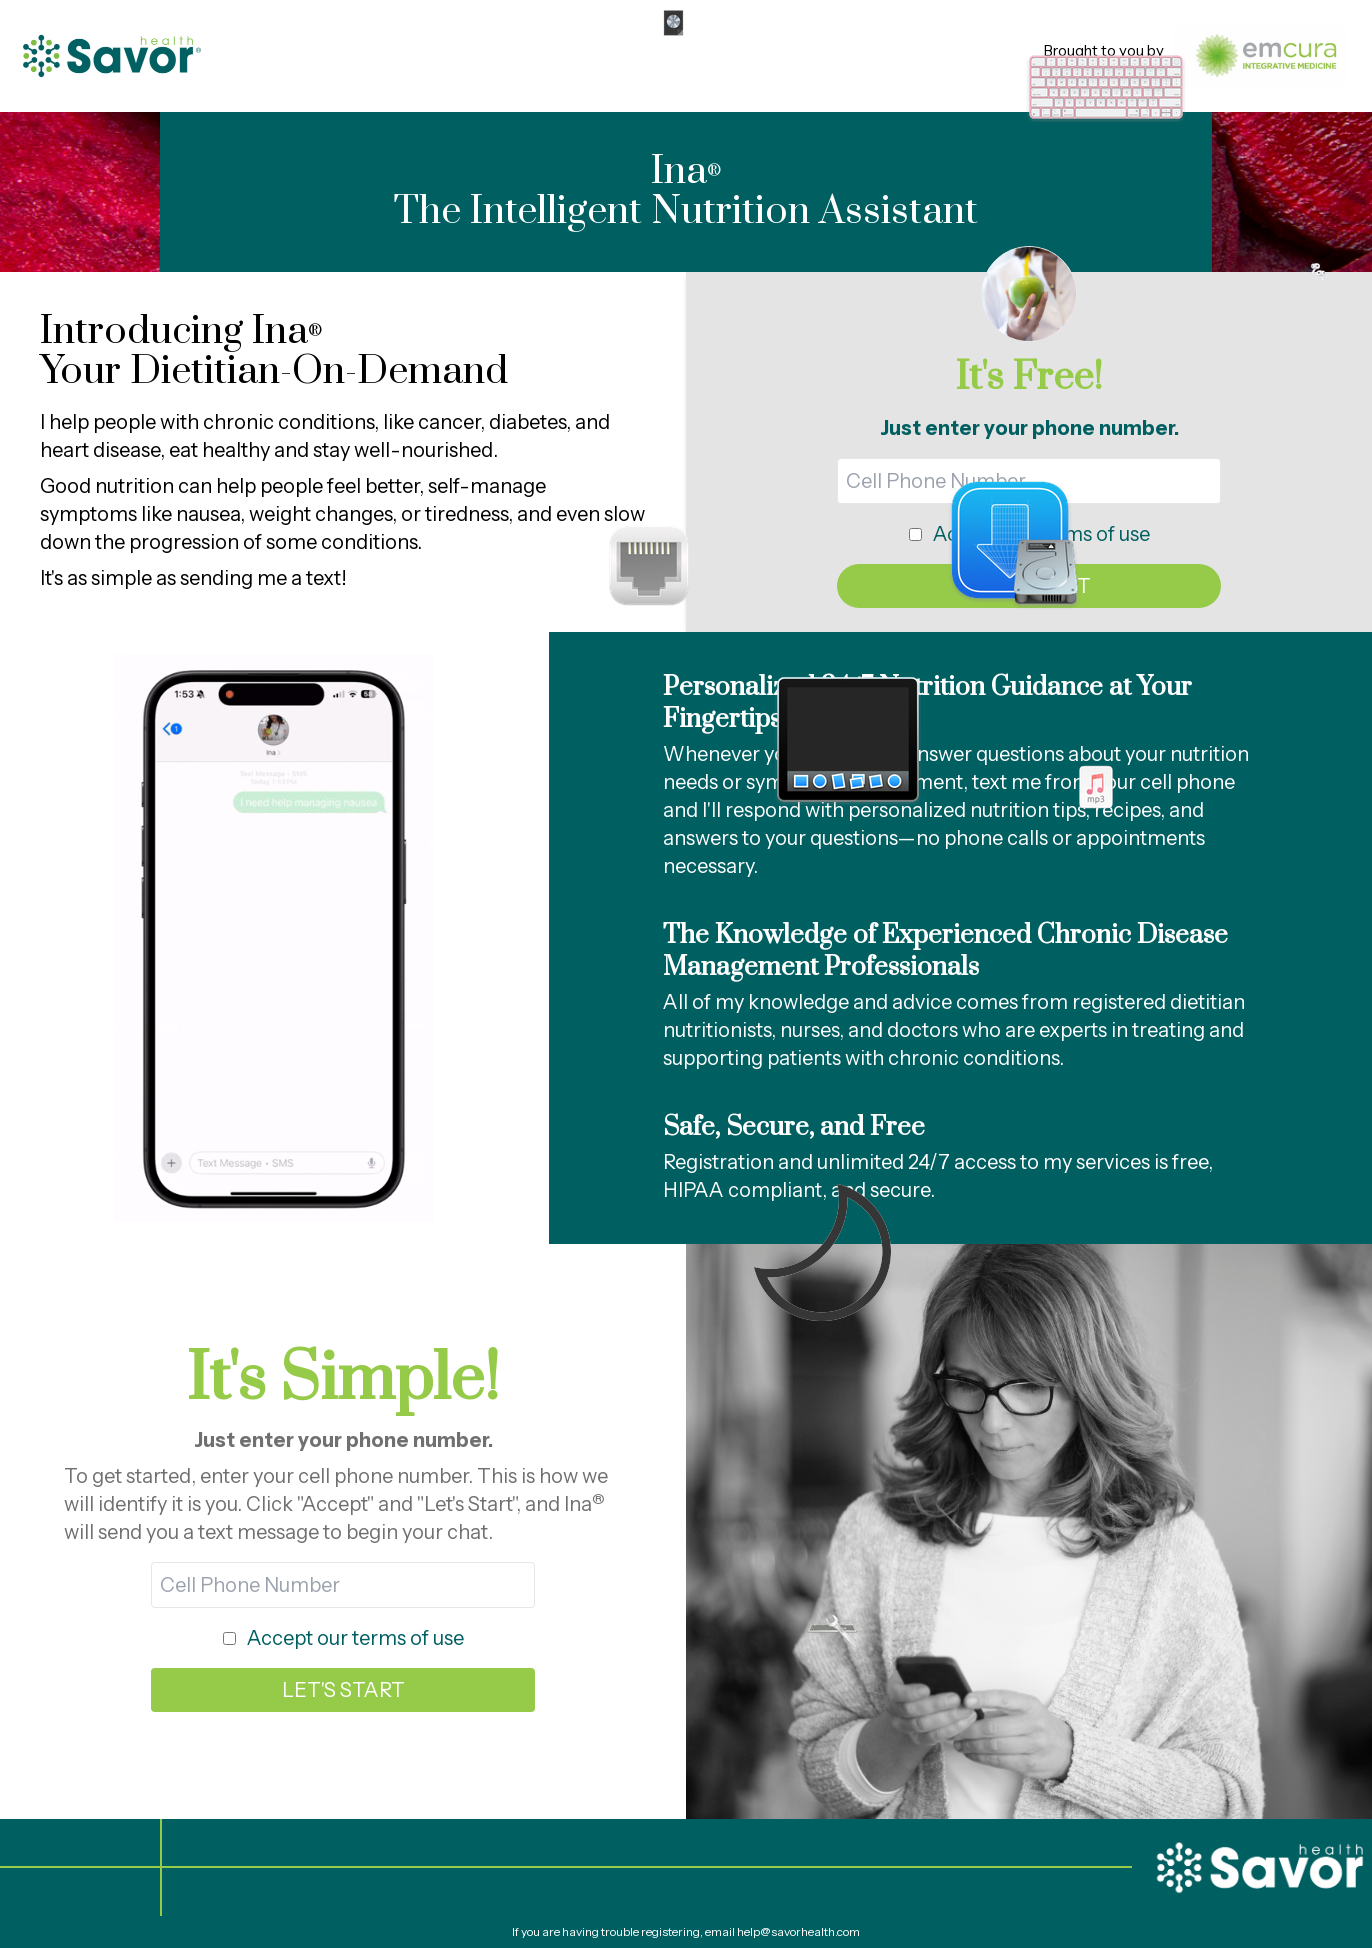 Image resolution: width=1372 pixels, height=1948 pixels. Describe the element at coordinates (832, 1623) in the screenshot. I see `access keyboard settings and preferences` at that location.